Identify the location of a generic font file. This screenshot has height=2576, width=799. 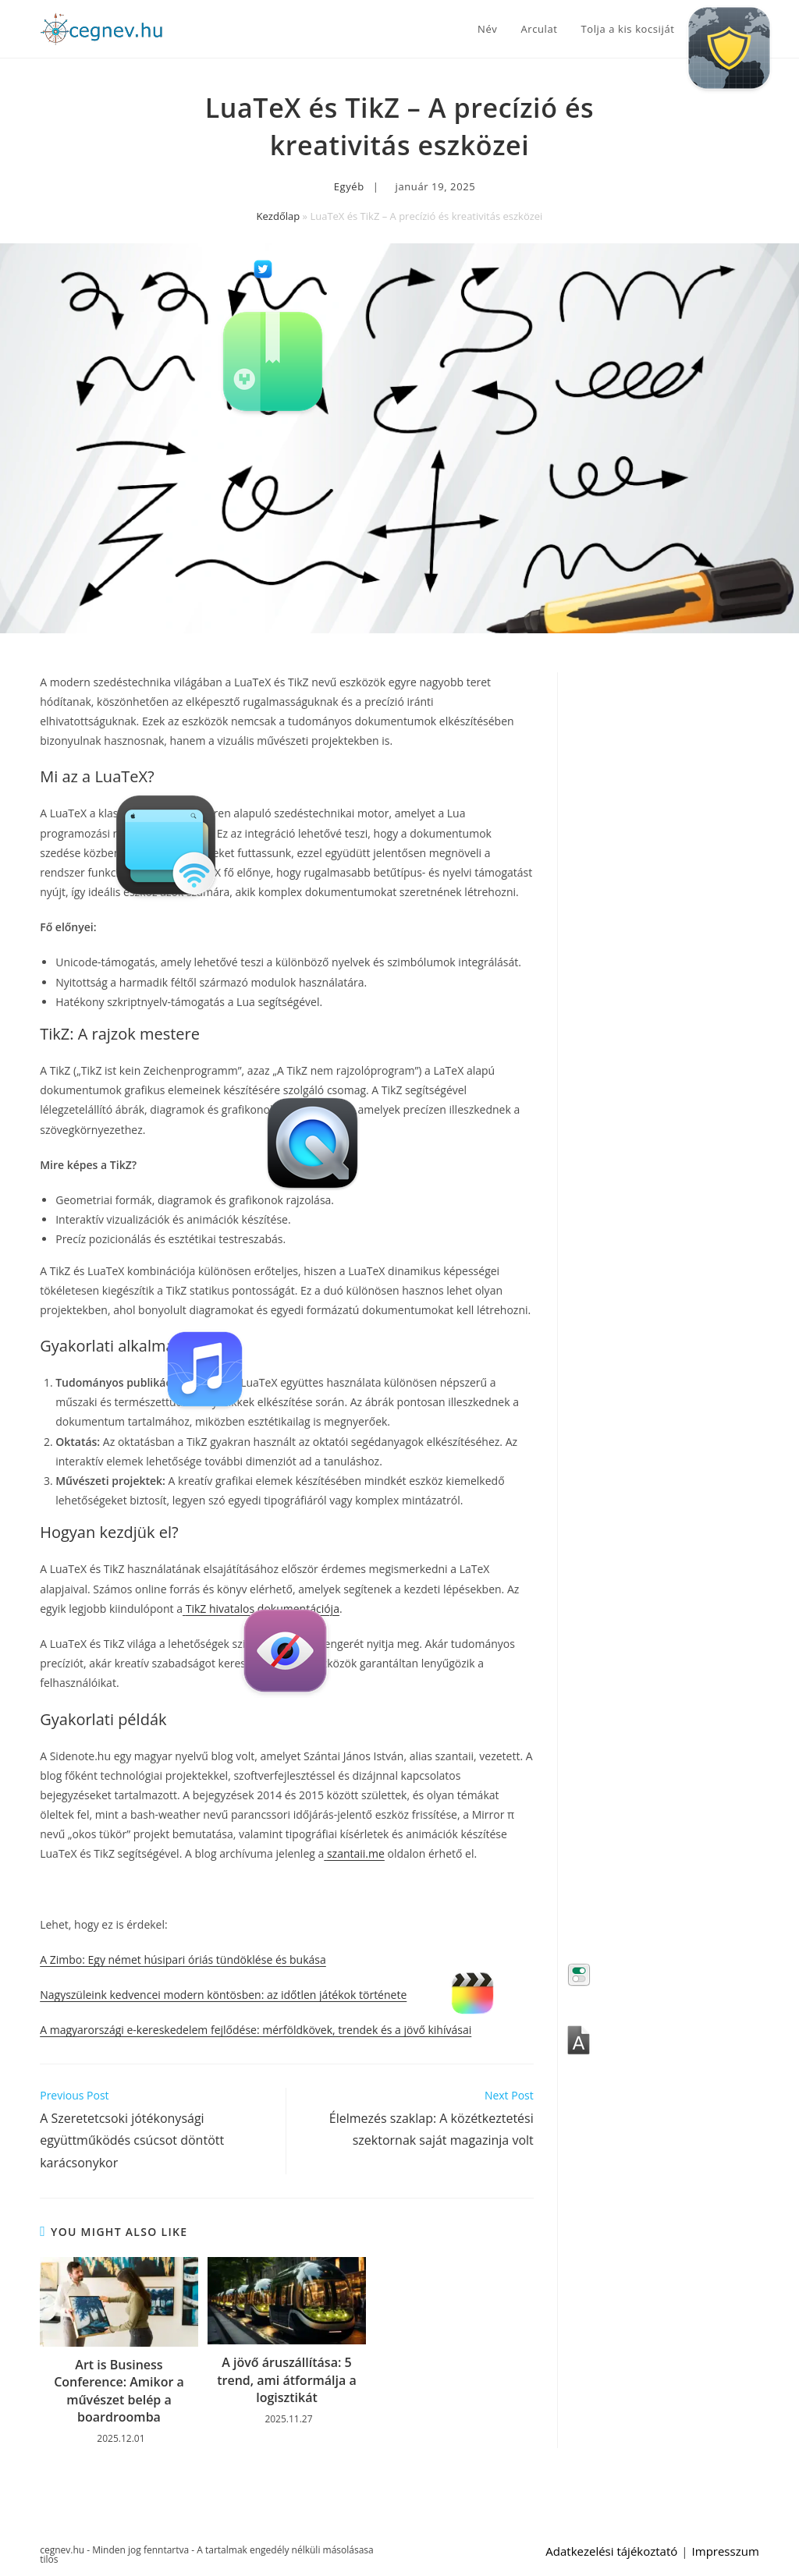
(578, 2040).